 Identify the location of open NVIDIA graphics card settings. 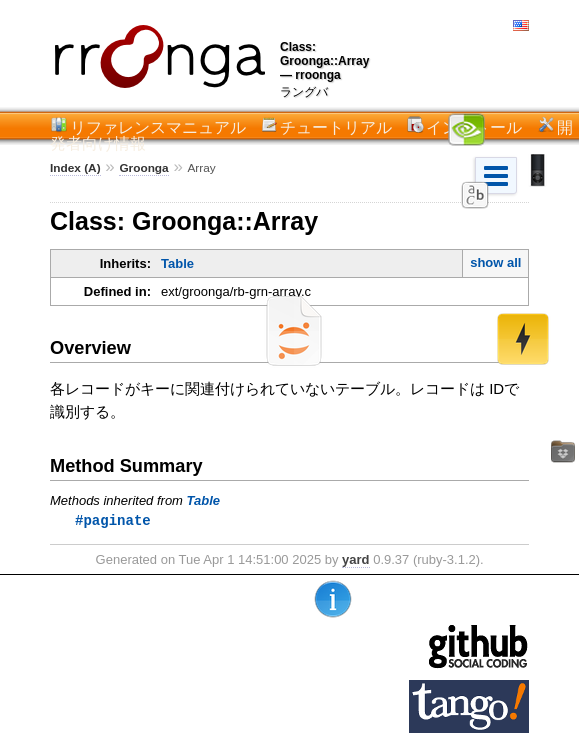
(466, 129).